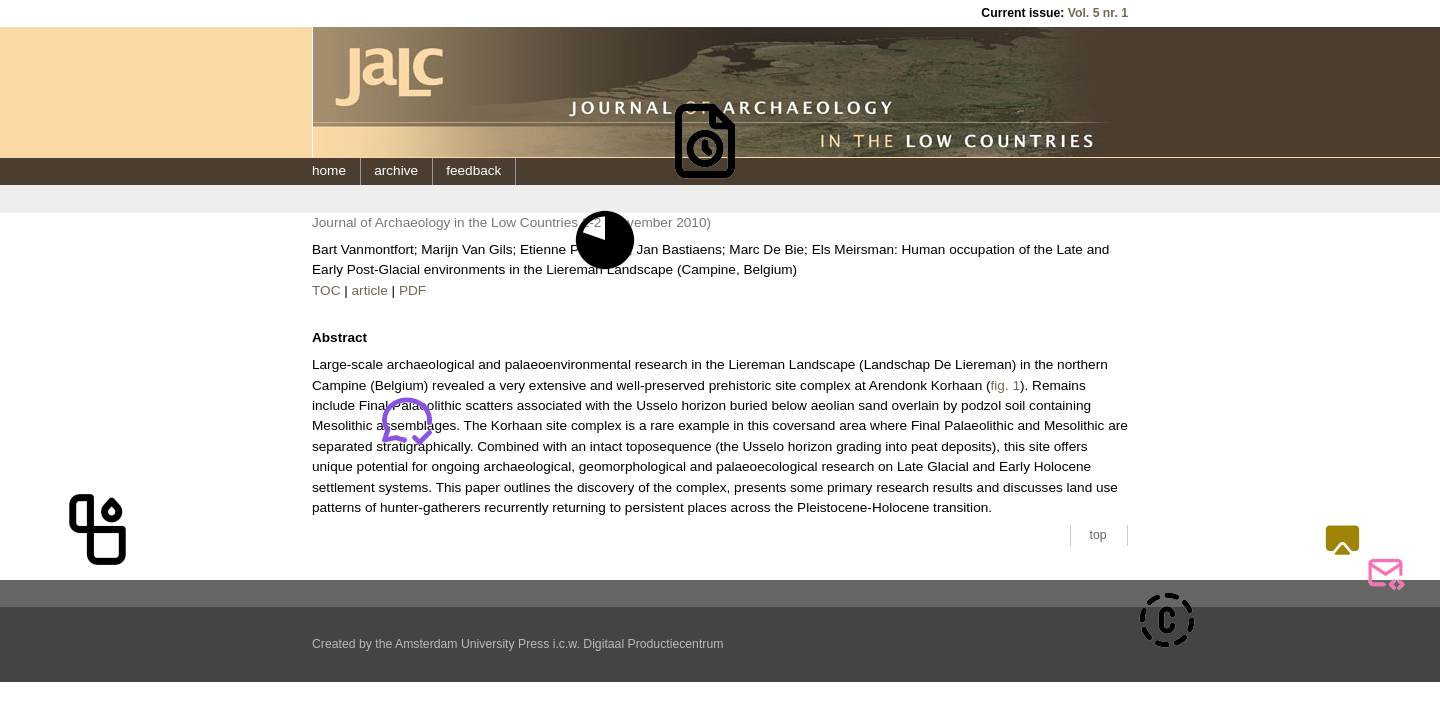 Image resolution: width=1440 pixels, height=720 pixels. Describe the element at coordinates (407, 420) in the screenshot. I see `message sent successfully` at that location.